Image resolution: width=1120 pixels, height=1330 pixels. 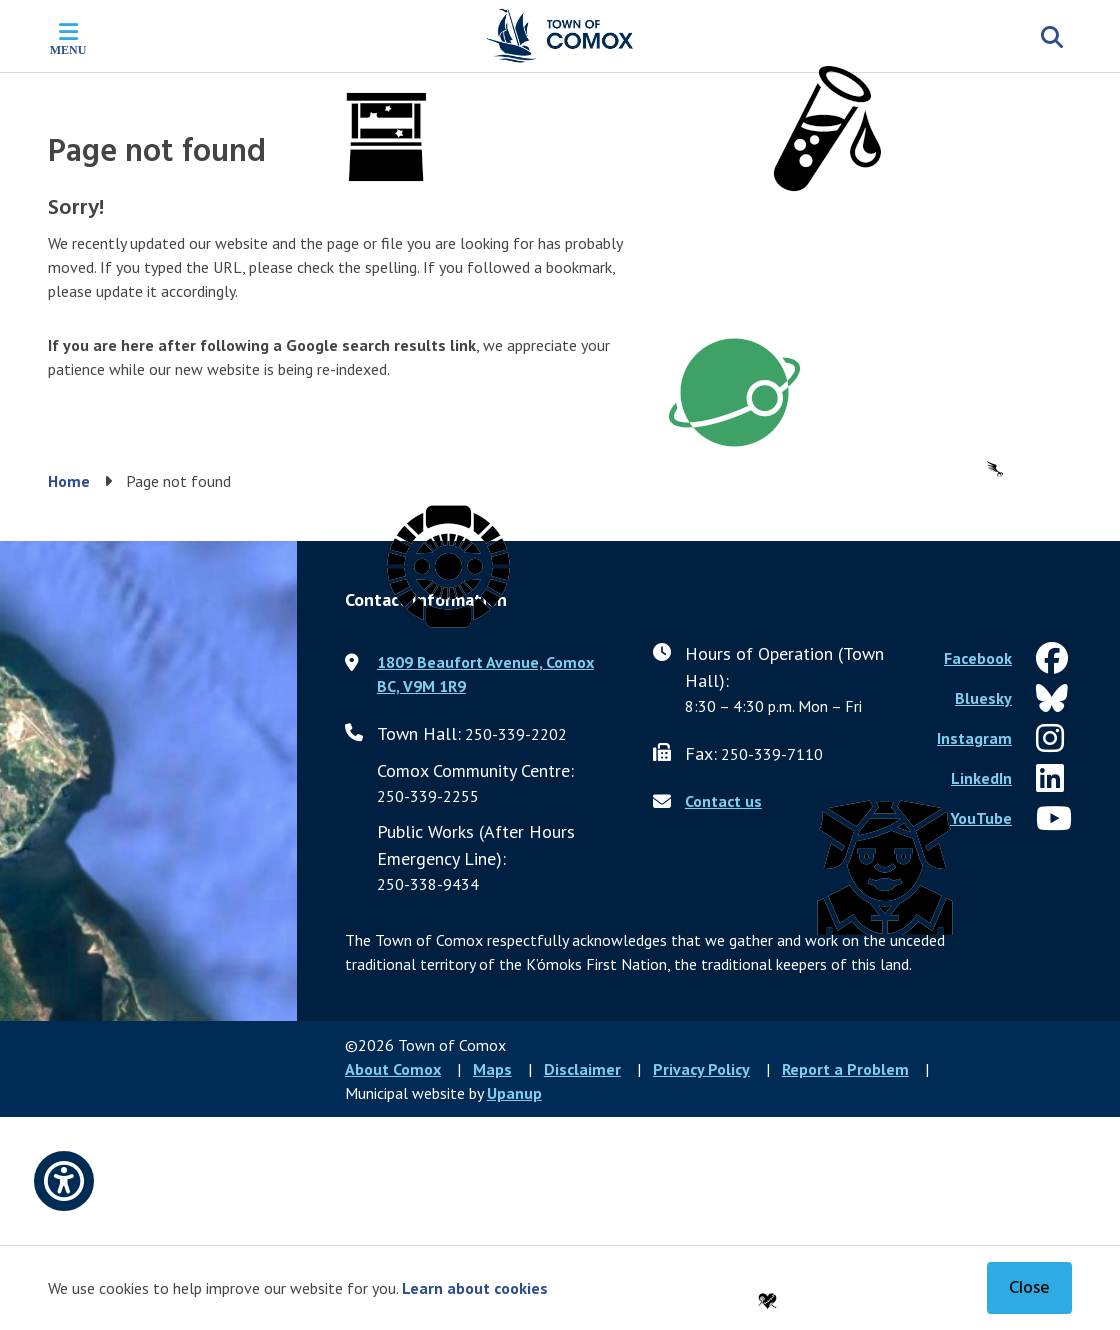 I want to click on speed boost or agility power-up, so click(x=995, y=469).